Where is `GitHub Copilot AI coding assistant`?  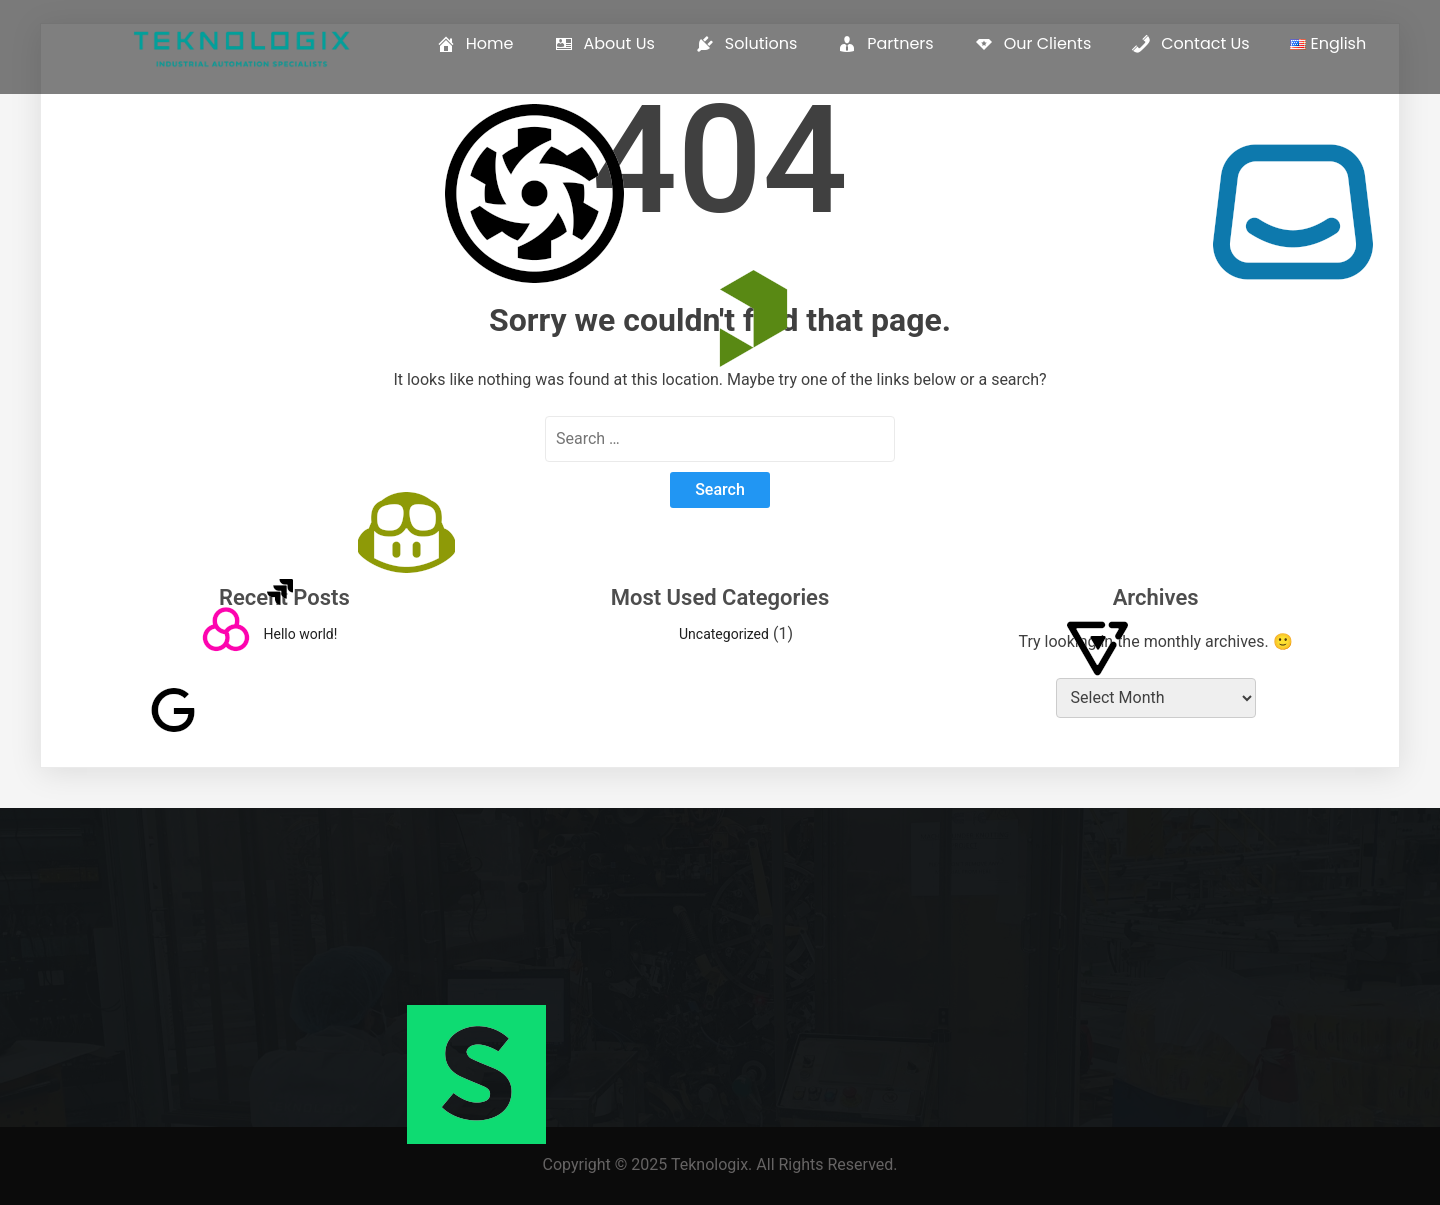 GitHub Copilot AI coding assistant is located at coordinates (406, 532).